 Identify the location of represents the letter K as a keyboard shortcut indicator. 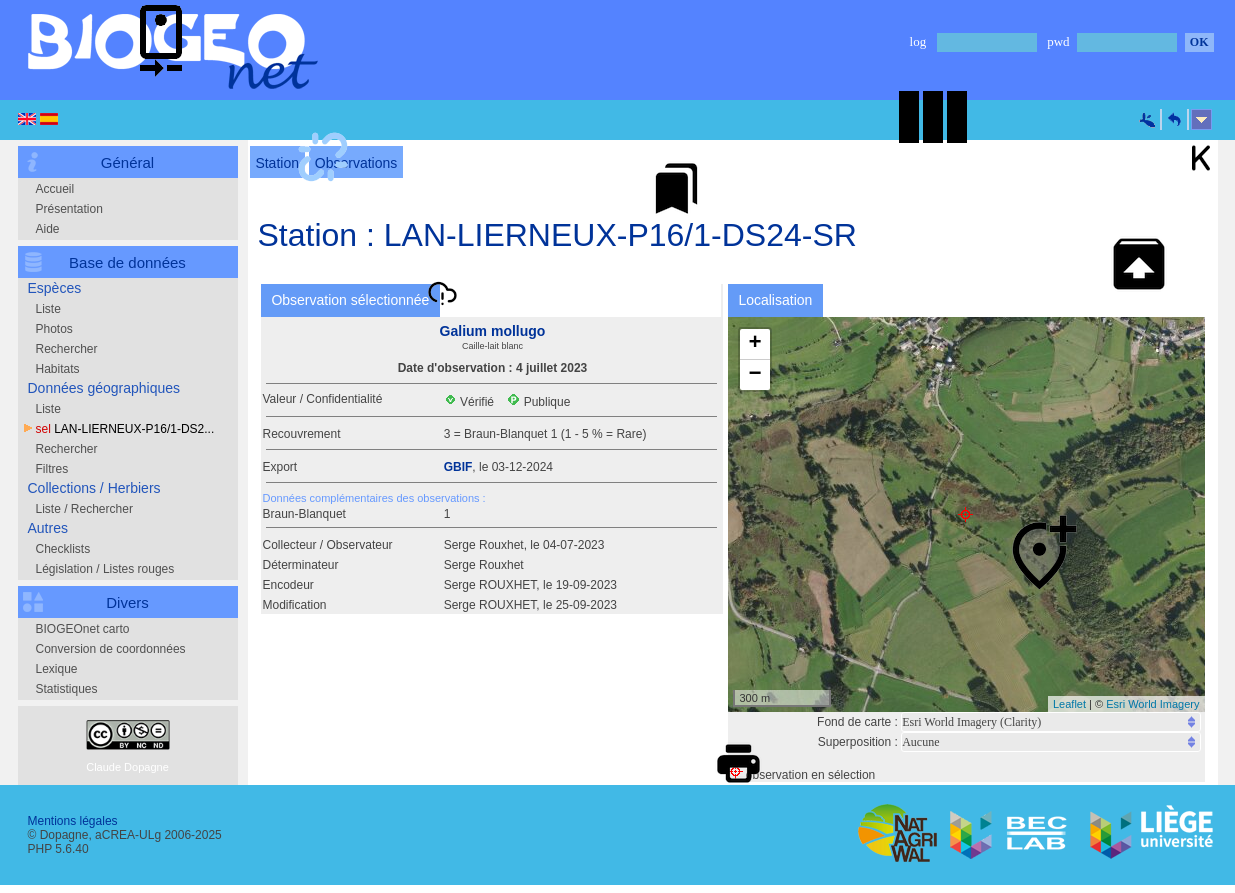
(1201, 158).